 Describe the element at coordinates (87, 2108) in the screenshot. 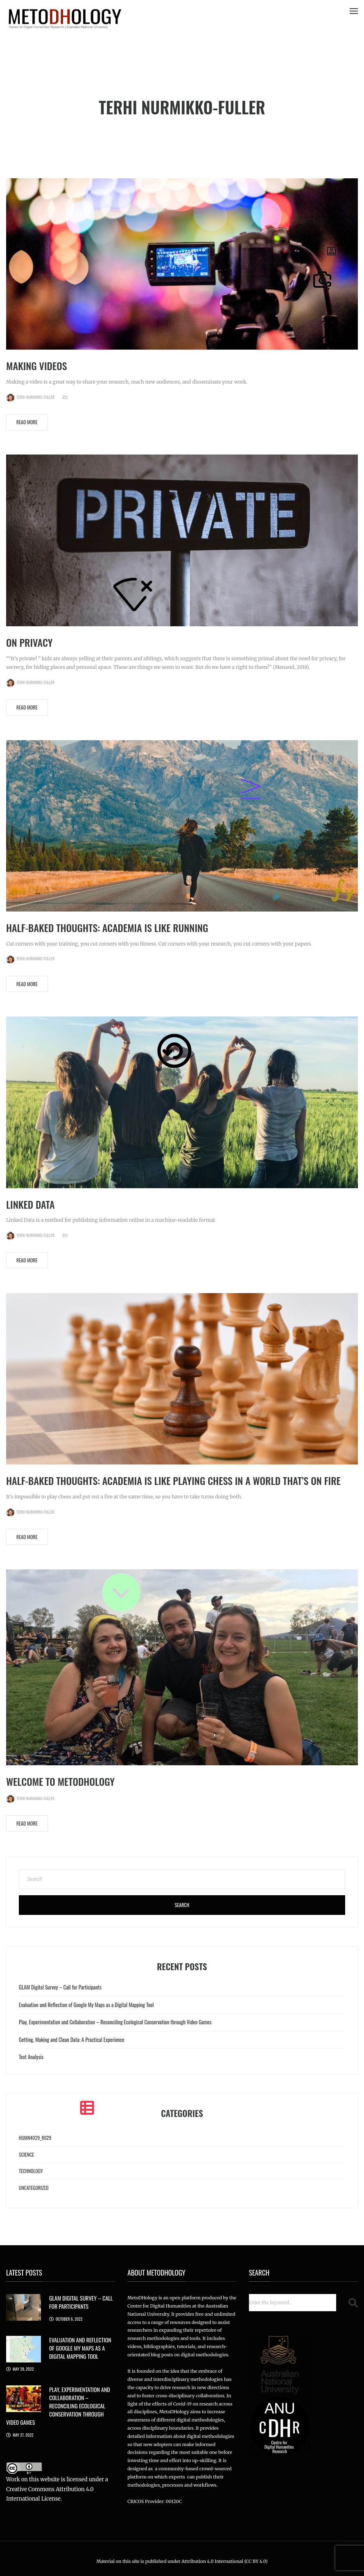

I see `view data in list format` at that location.